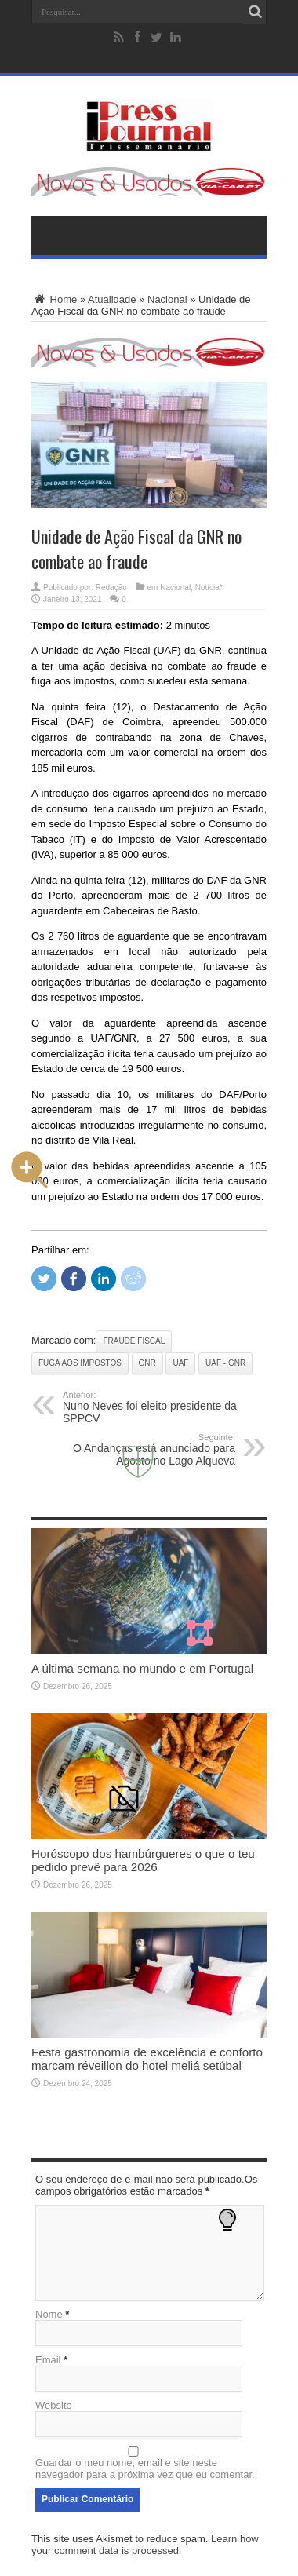 The image size is (298, 2576). I want to click on access tips or helpful suggestions, so click(227, 2220).